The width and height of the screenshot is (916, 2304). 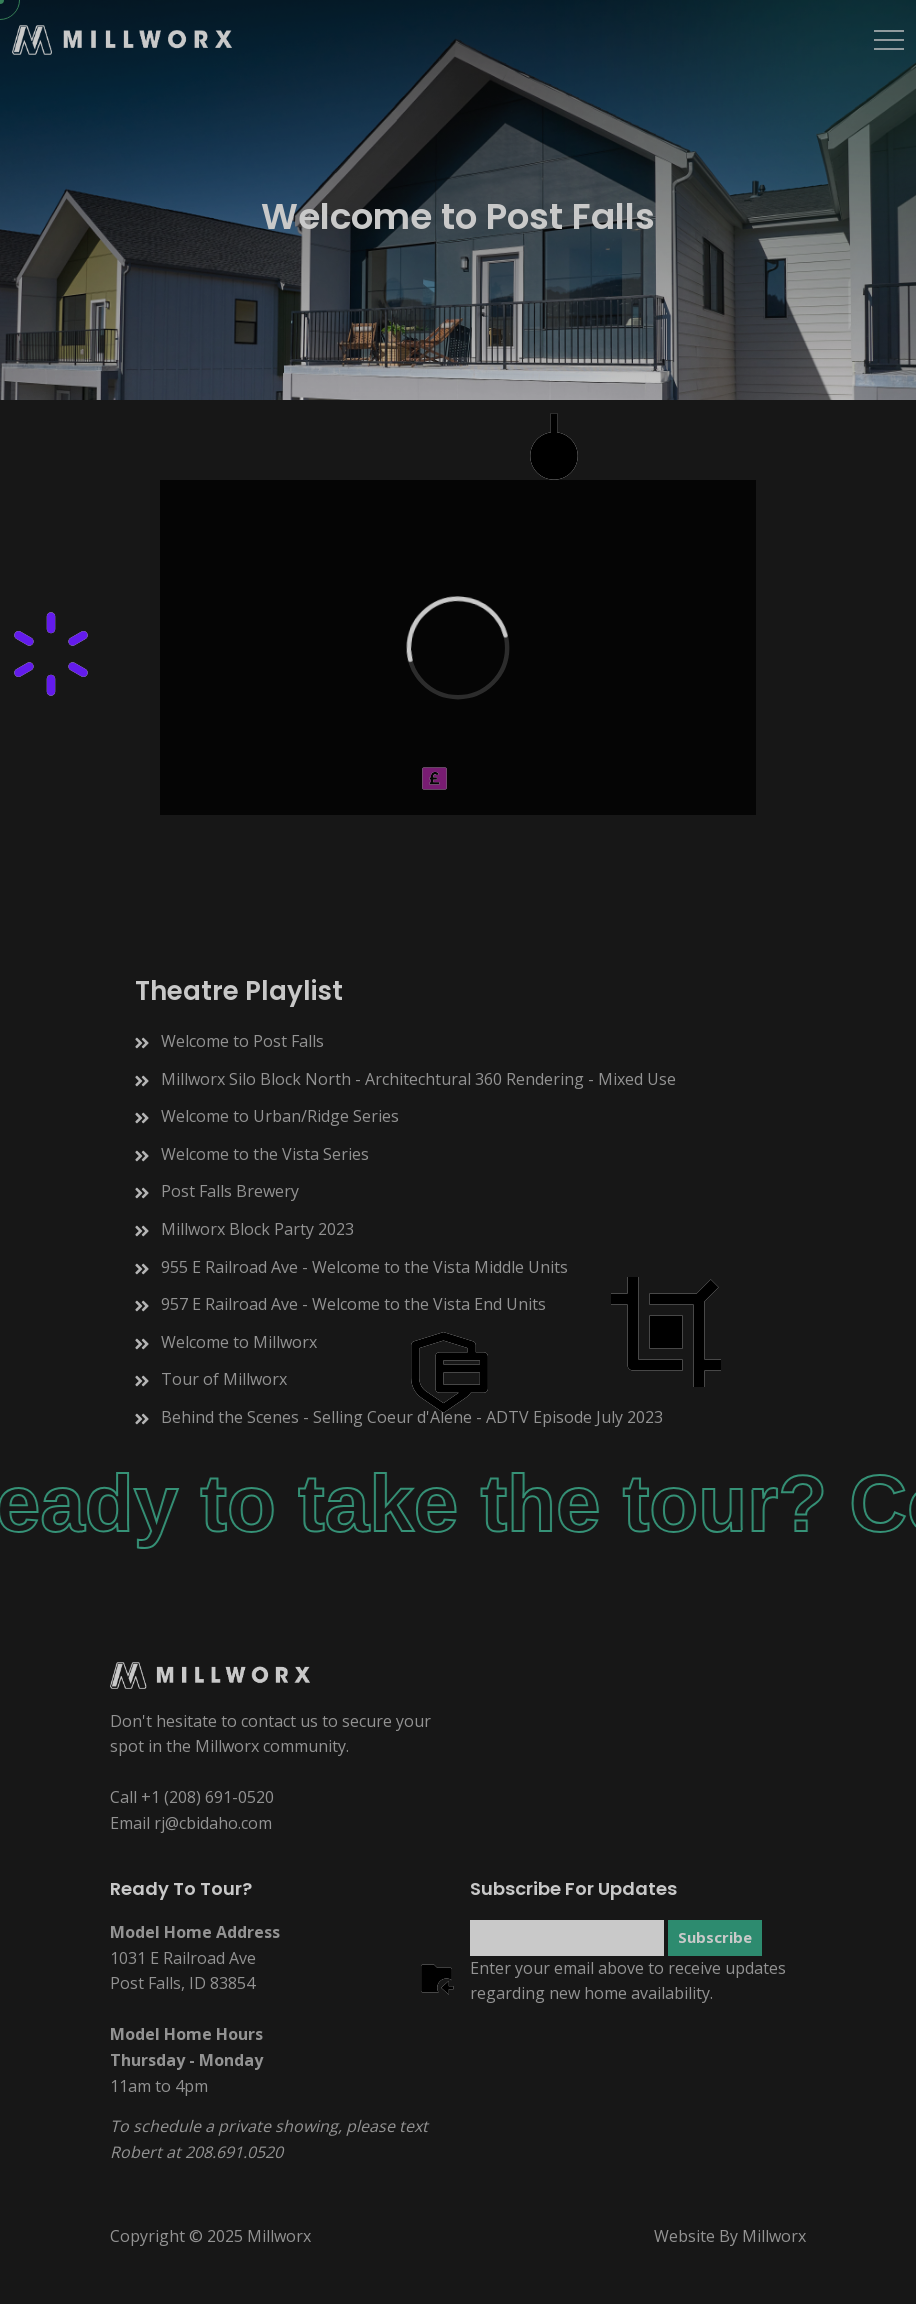 I want to click on indicates gender-neutral or non-binary option, so click(x=554, y=448).